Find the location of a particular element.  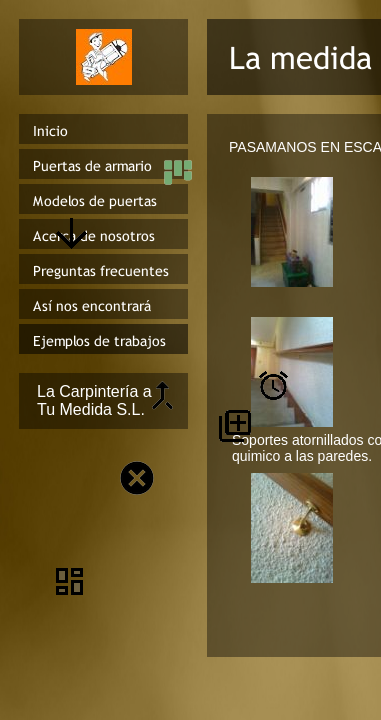

merge two active calls into a conference is located at coordinates (162, 395).